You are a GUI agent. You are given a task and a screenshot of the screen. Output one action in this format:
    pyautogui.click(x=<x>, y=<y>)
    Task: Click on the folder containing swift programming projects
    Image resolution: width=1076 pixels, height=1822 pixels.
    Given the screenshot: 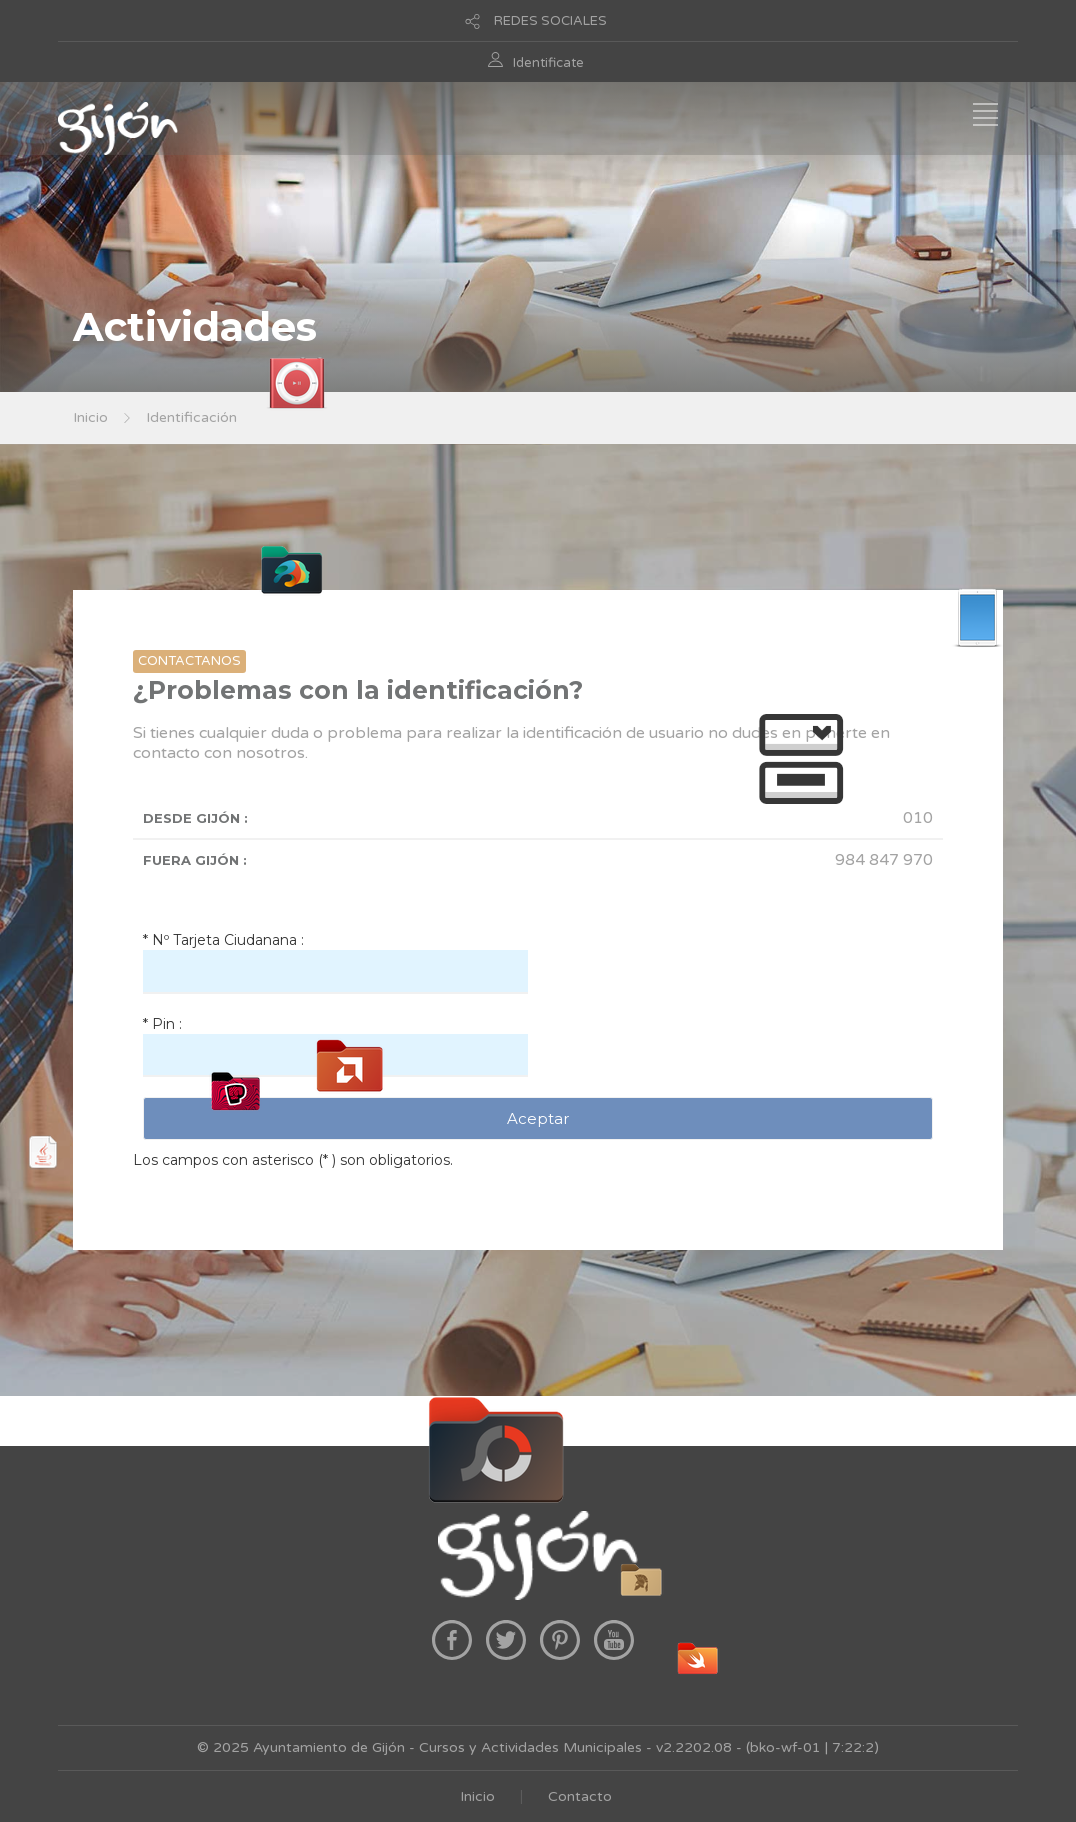 What is the action you would take?
    pyautogui.click(x=697, y=1659)
    